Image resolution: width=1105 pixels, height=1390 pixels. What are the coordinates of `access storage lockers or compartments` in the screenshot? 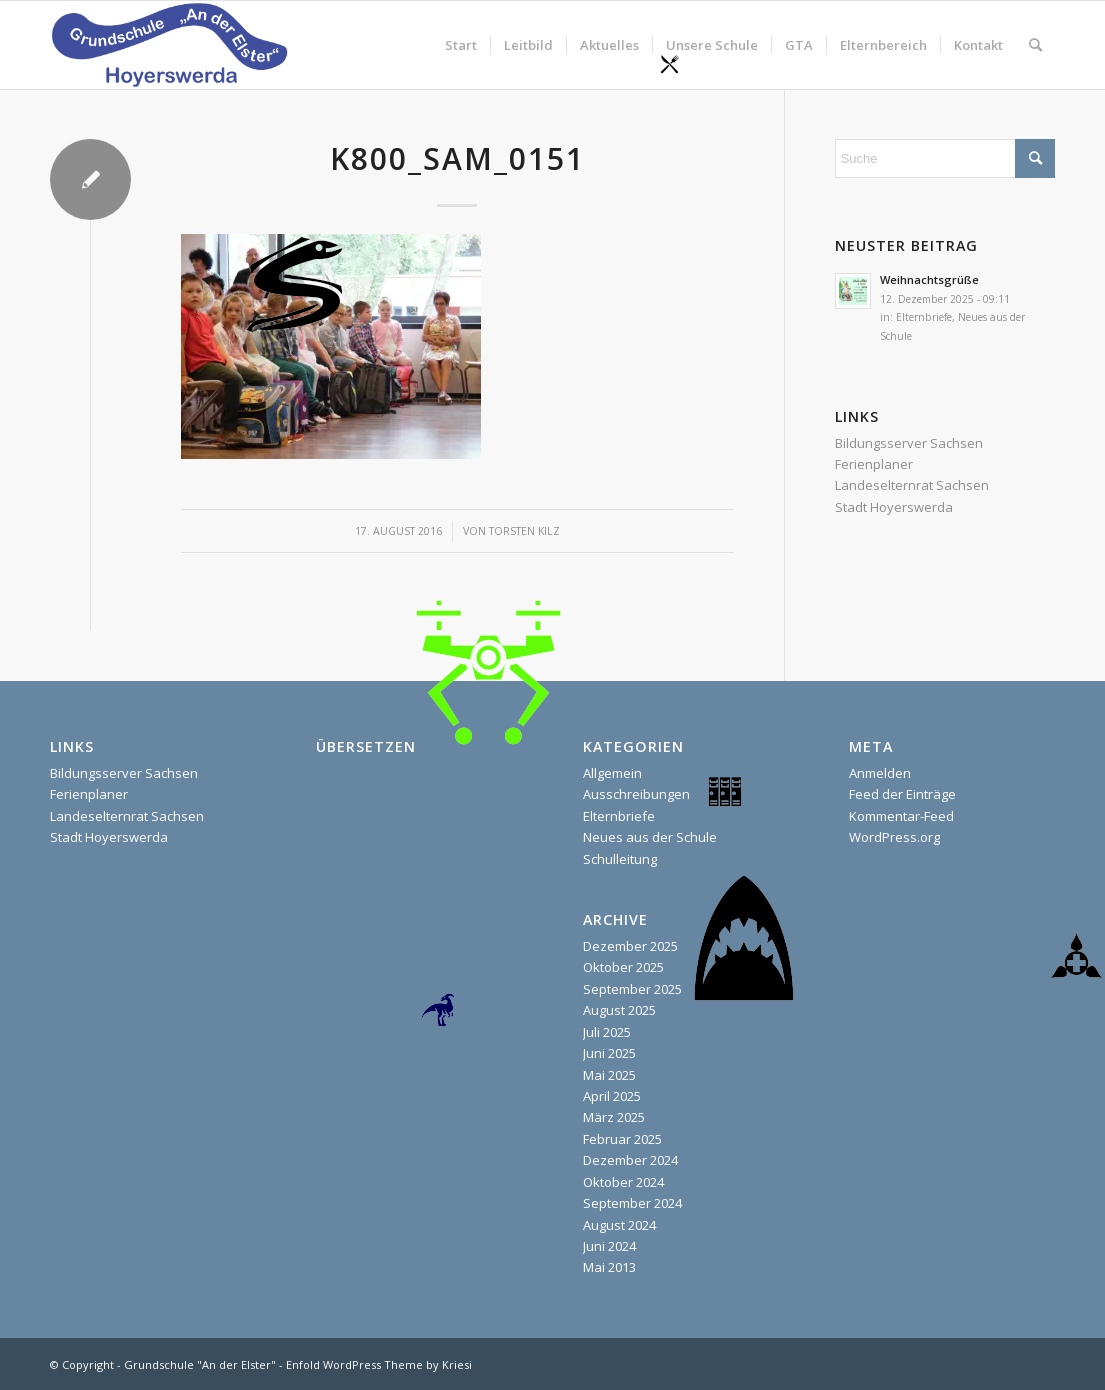 It's located at (725, 790).